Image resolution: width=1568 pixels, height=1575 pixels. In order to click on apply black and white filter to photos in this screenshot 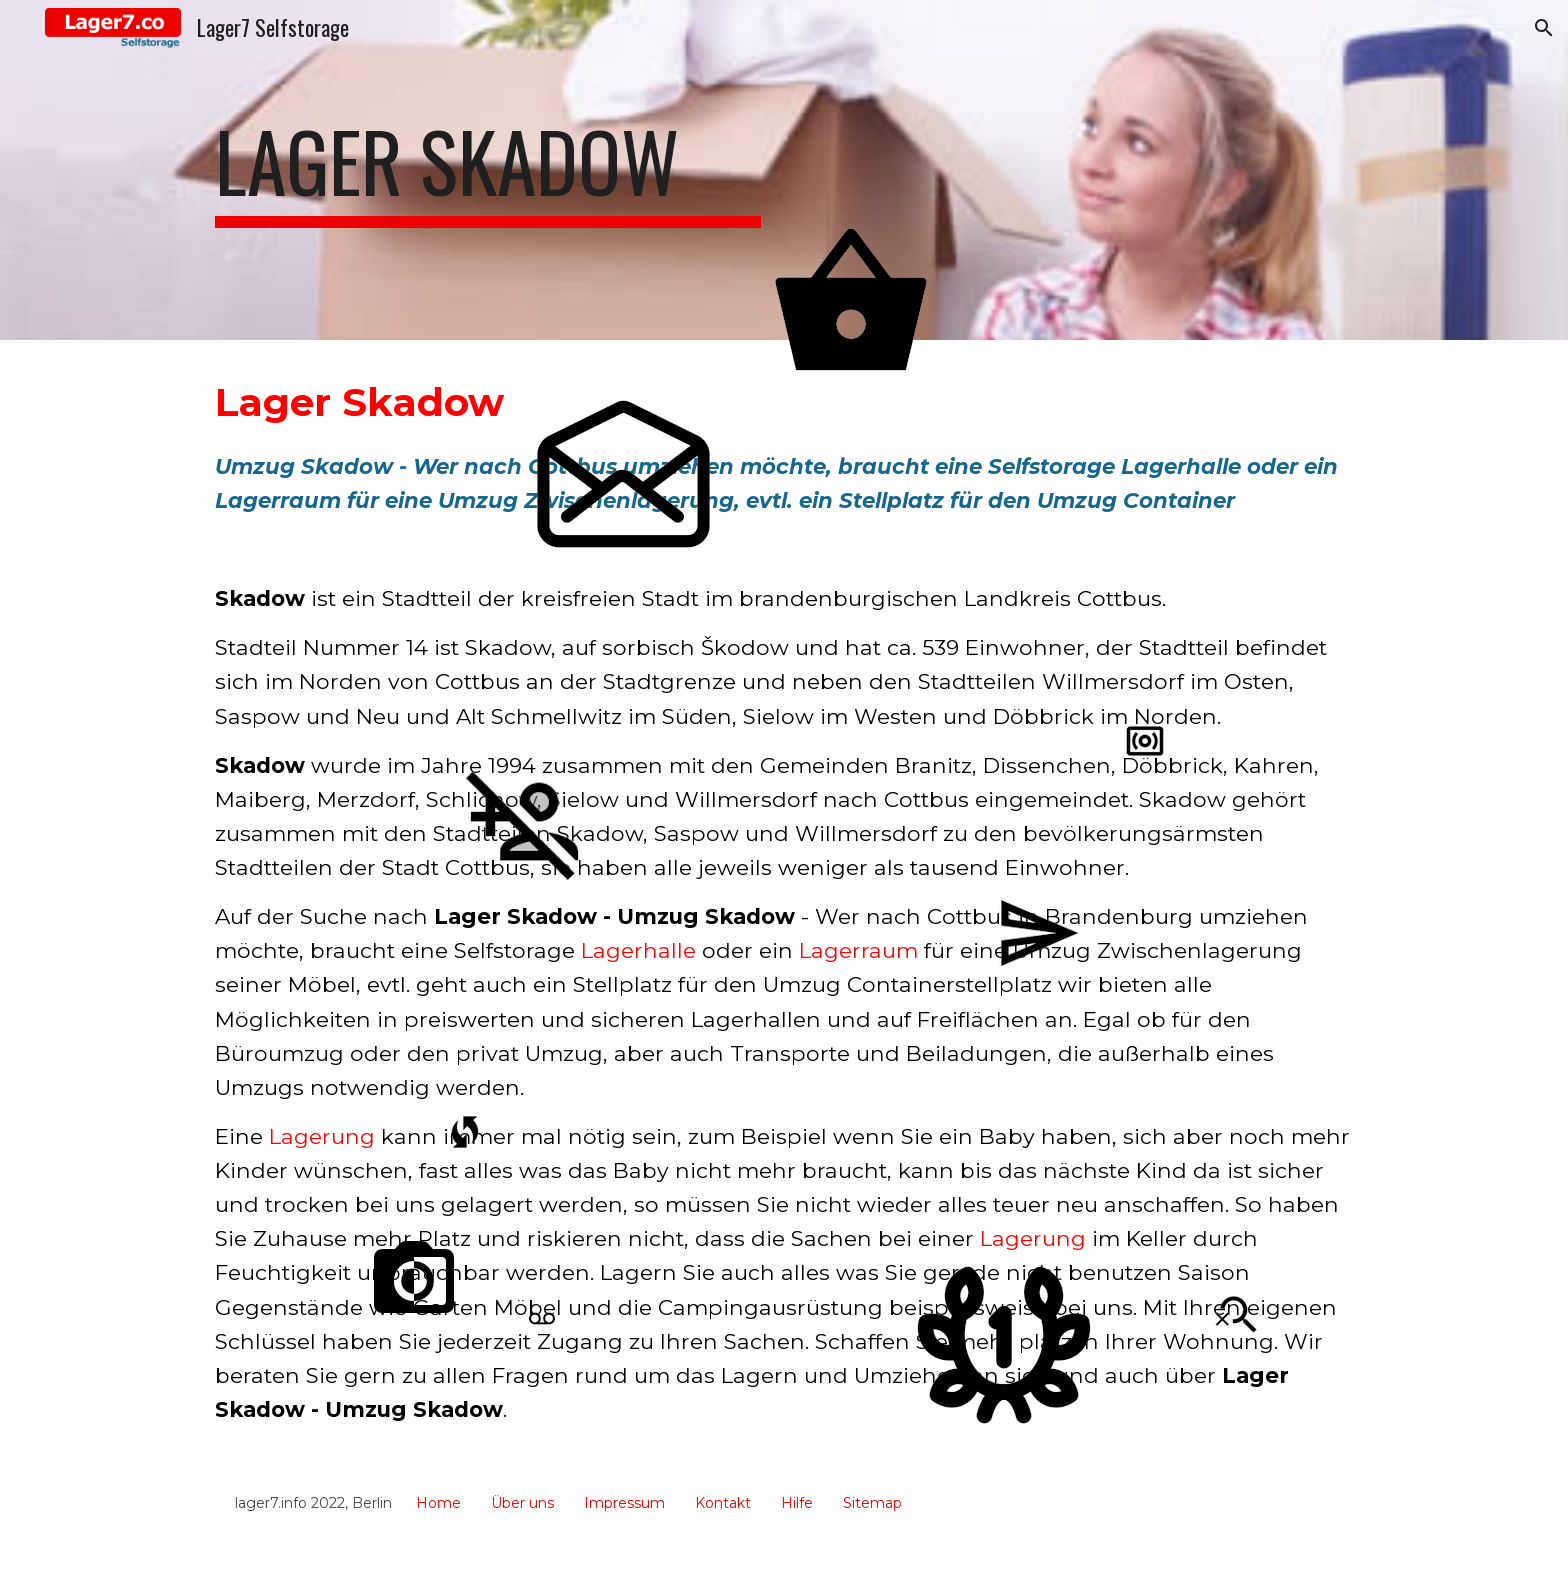, I will do `click(414, 1277)`.